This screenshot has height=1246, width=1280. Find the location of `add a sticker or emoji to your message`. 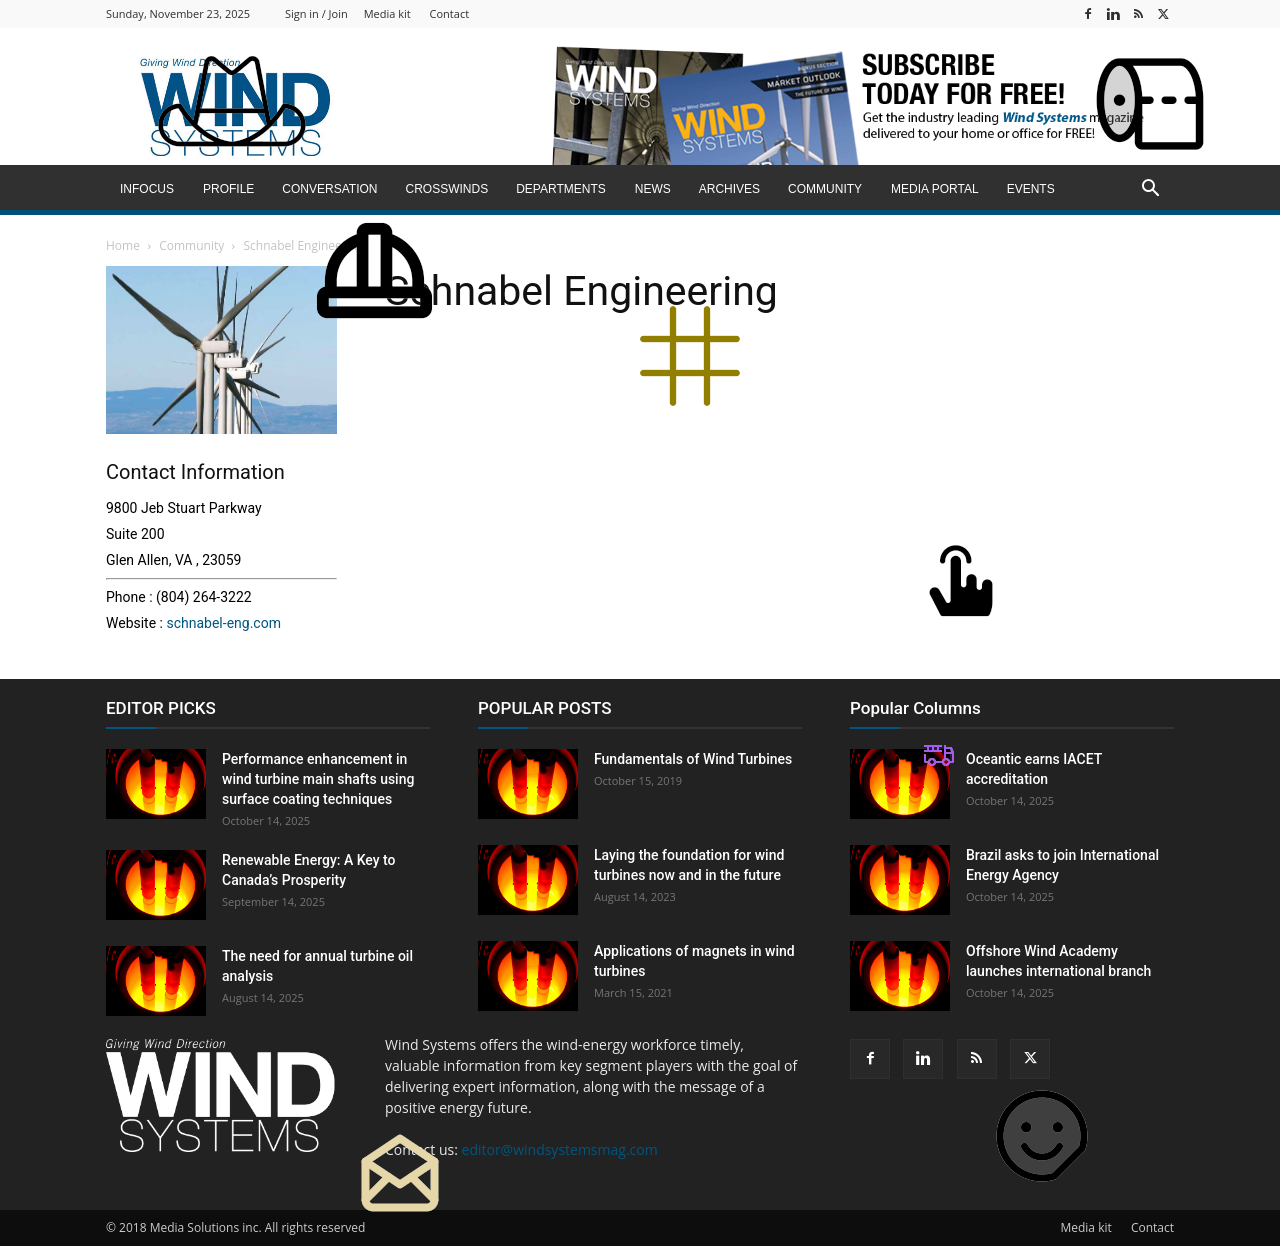

add a sticker or emoji to your message is located at coordinates (1042, 1136).